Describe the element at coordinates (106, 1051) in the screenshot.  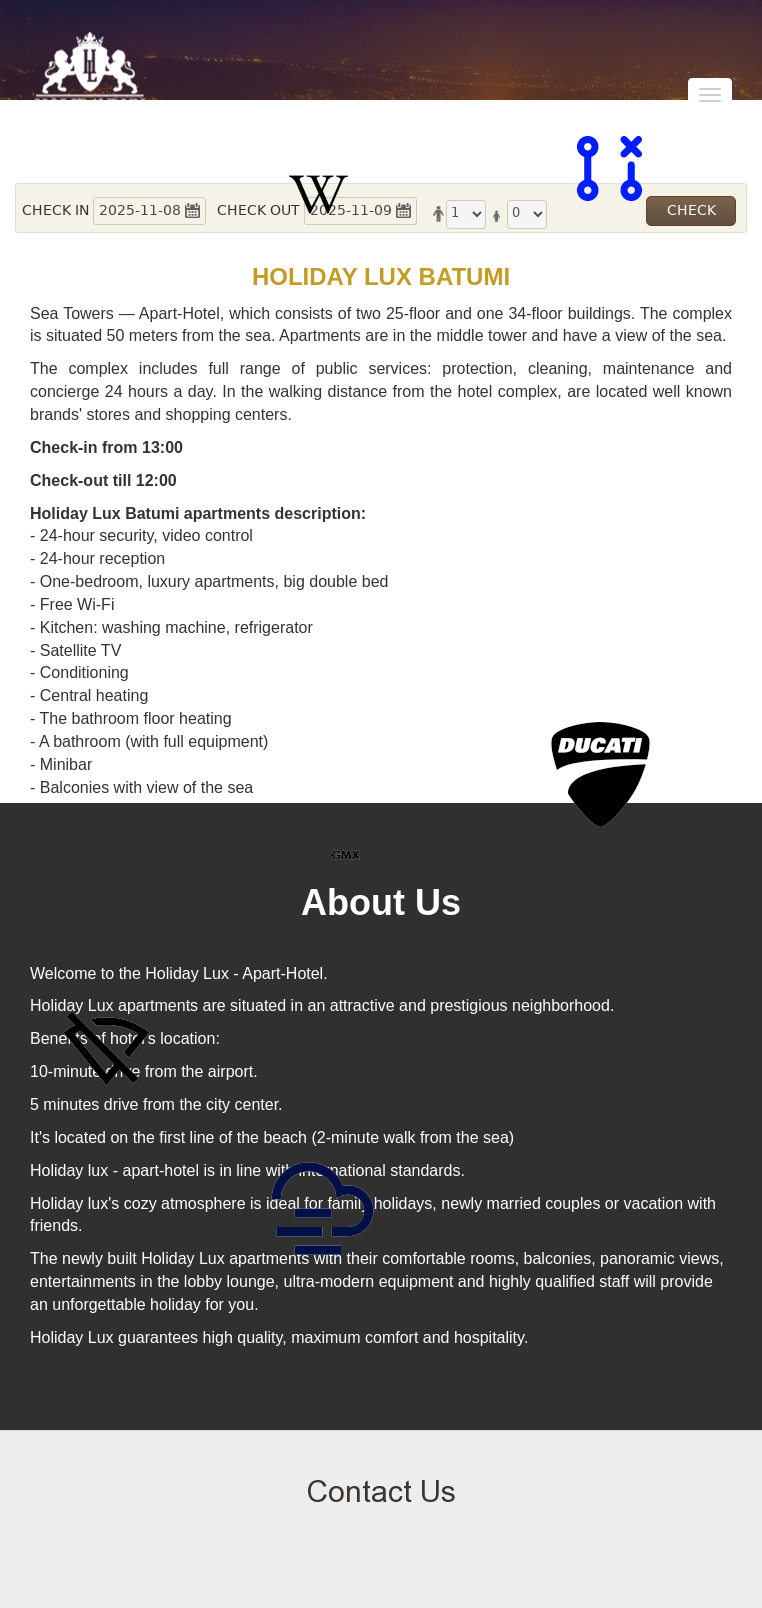
I see `indicates wifi is disabled or disconnected` at that location.